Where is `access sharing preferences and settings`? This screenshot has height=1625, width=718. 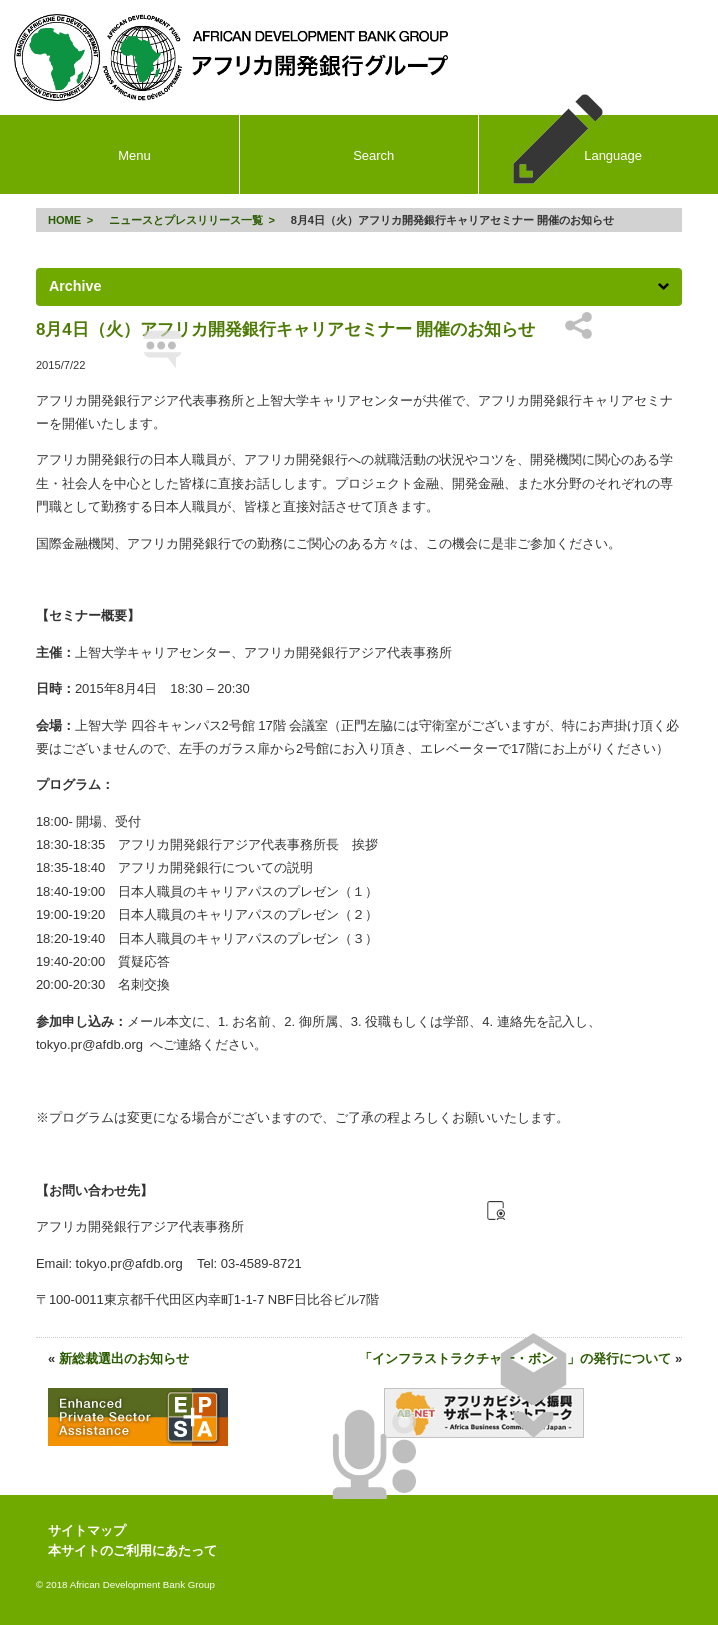 access sharing preferences and settings is located at coordinates (578, 325).